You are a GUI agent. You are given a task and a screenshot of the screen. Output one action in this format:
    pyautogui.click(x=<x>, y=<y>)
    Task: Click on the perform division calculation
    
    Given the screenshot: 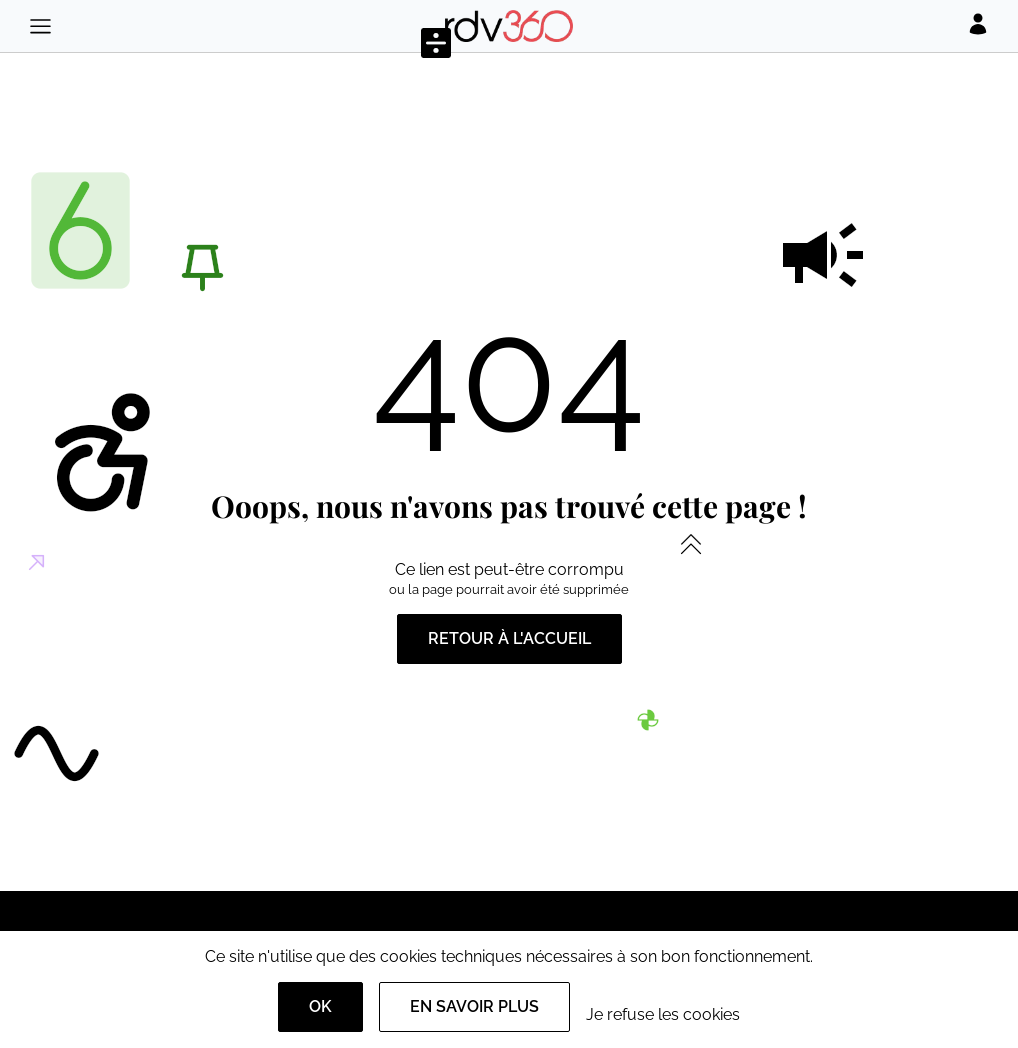 What is the action you would take?
    pyautogui.click(x=436, y=43)
    